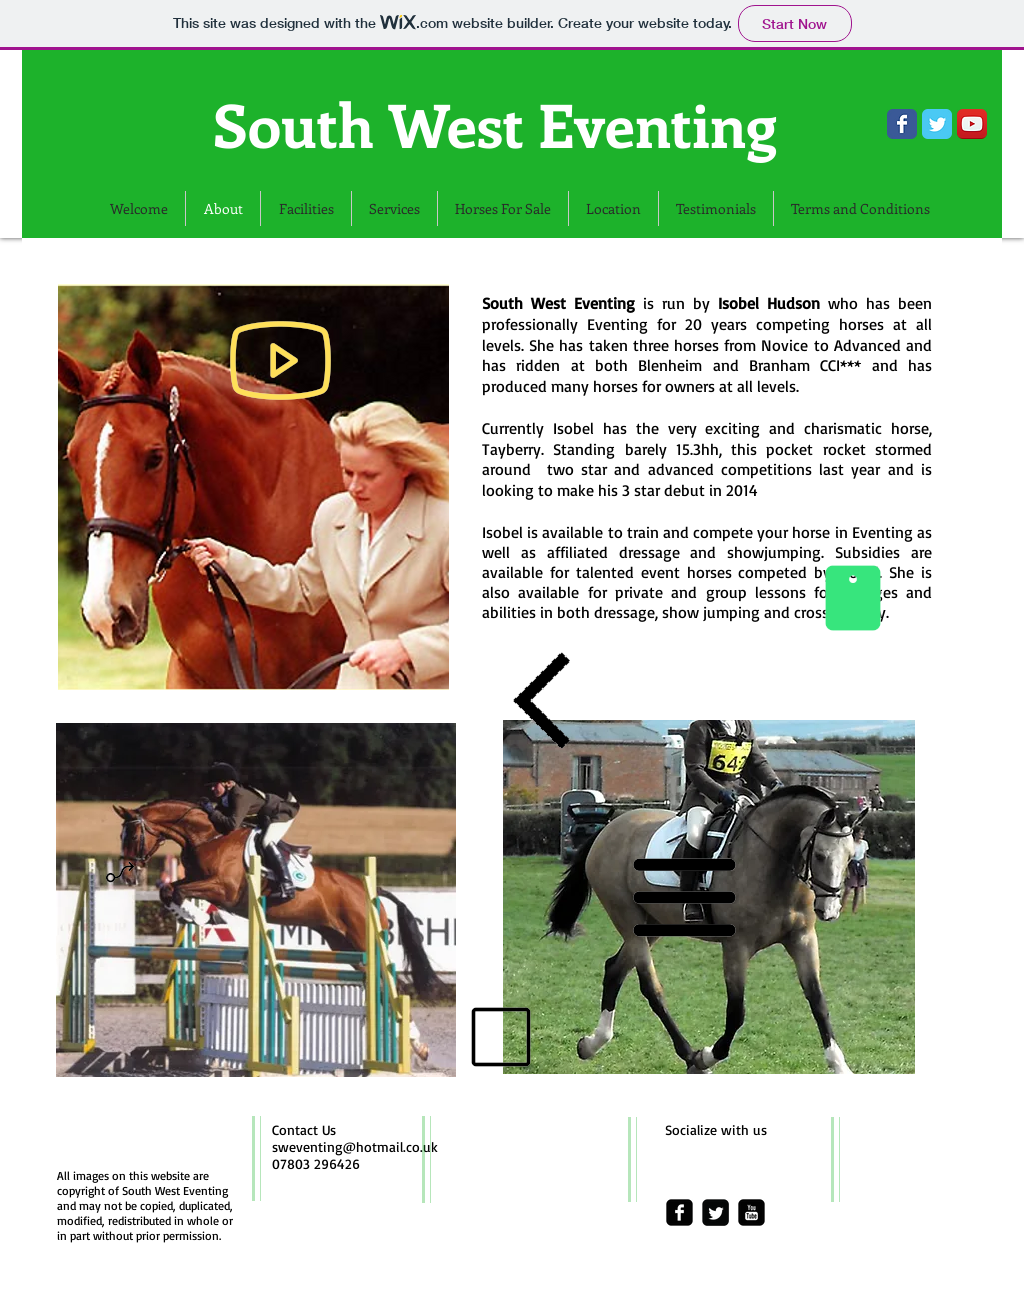 This screenshot has height=1310, width=1024. Describe the element at coordinates (501, 1037) in the screenshot. I see `stop media playback` at that location.